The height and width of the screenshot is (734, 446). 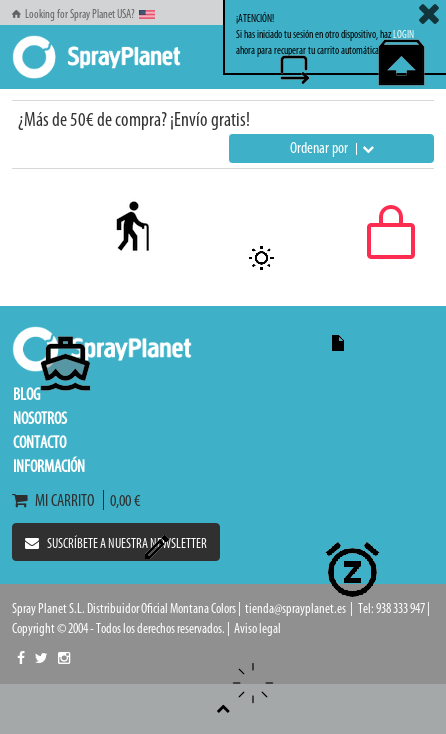 I want to click on unarchive an item or message, so click(x=401, y=62).